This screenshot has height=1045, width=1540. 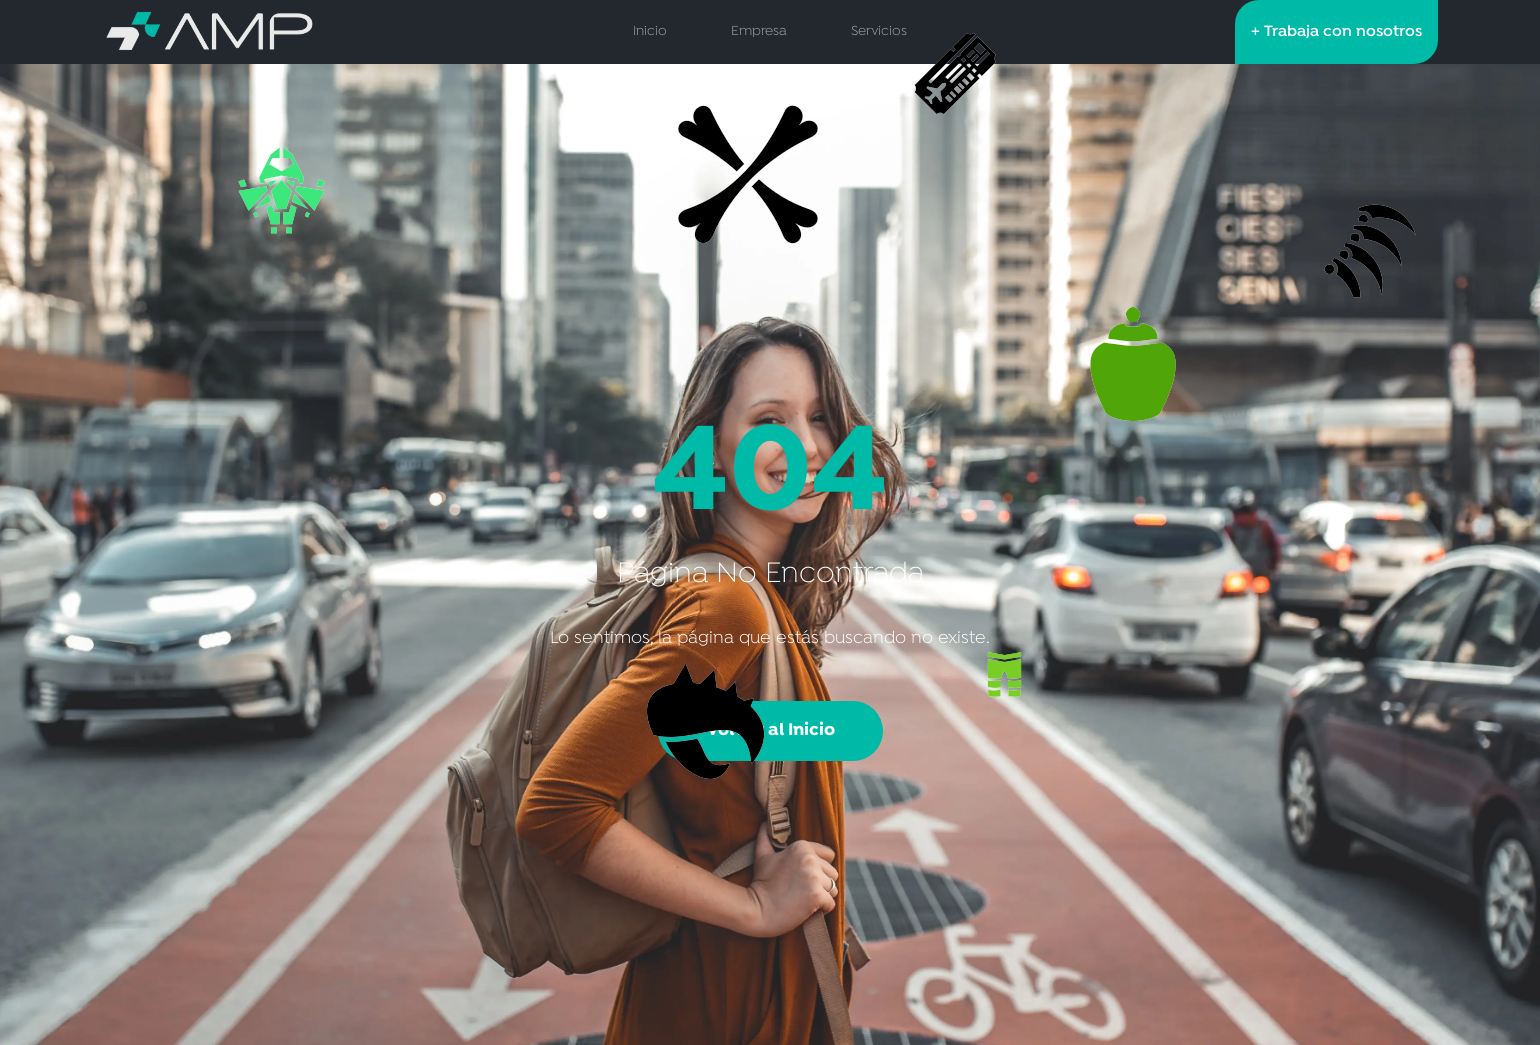 I want to click on indicates danger or deadly hazard in game, so click(x=747, y=174).